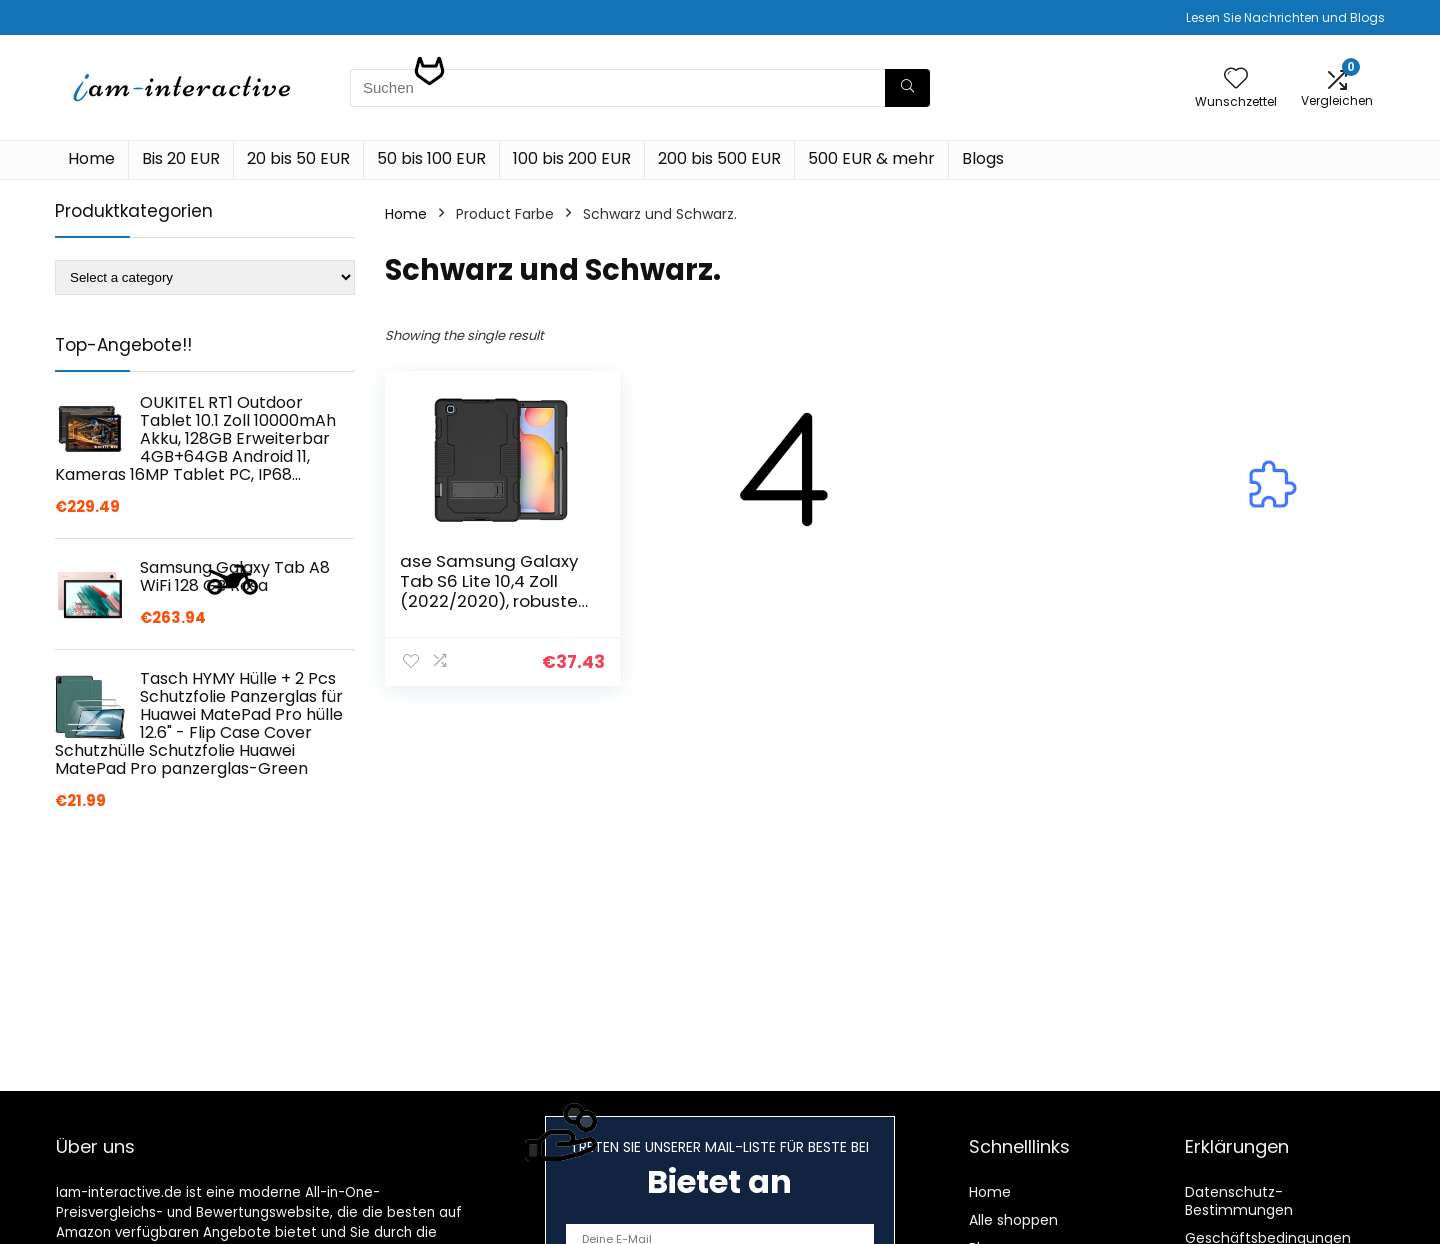 This screenshot has height=1244, width=1440. I want to click on open gitlab repository, so click(429, 70).